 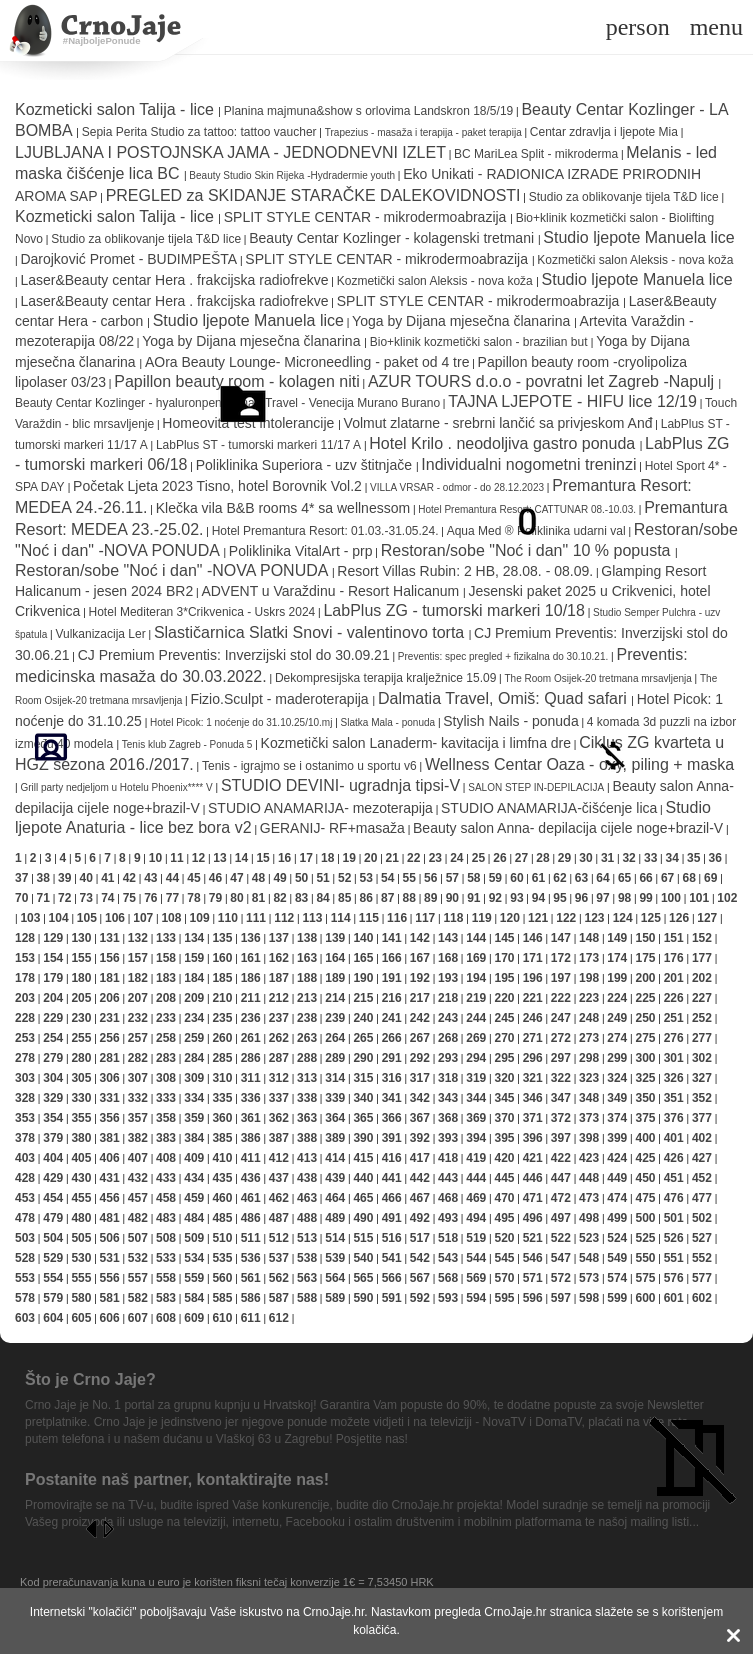 What do you see at coordinates (51, 747) in the screenshot?
I see `view user profile` at bounding box center [51, 747].